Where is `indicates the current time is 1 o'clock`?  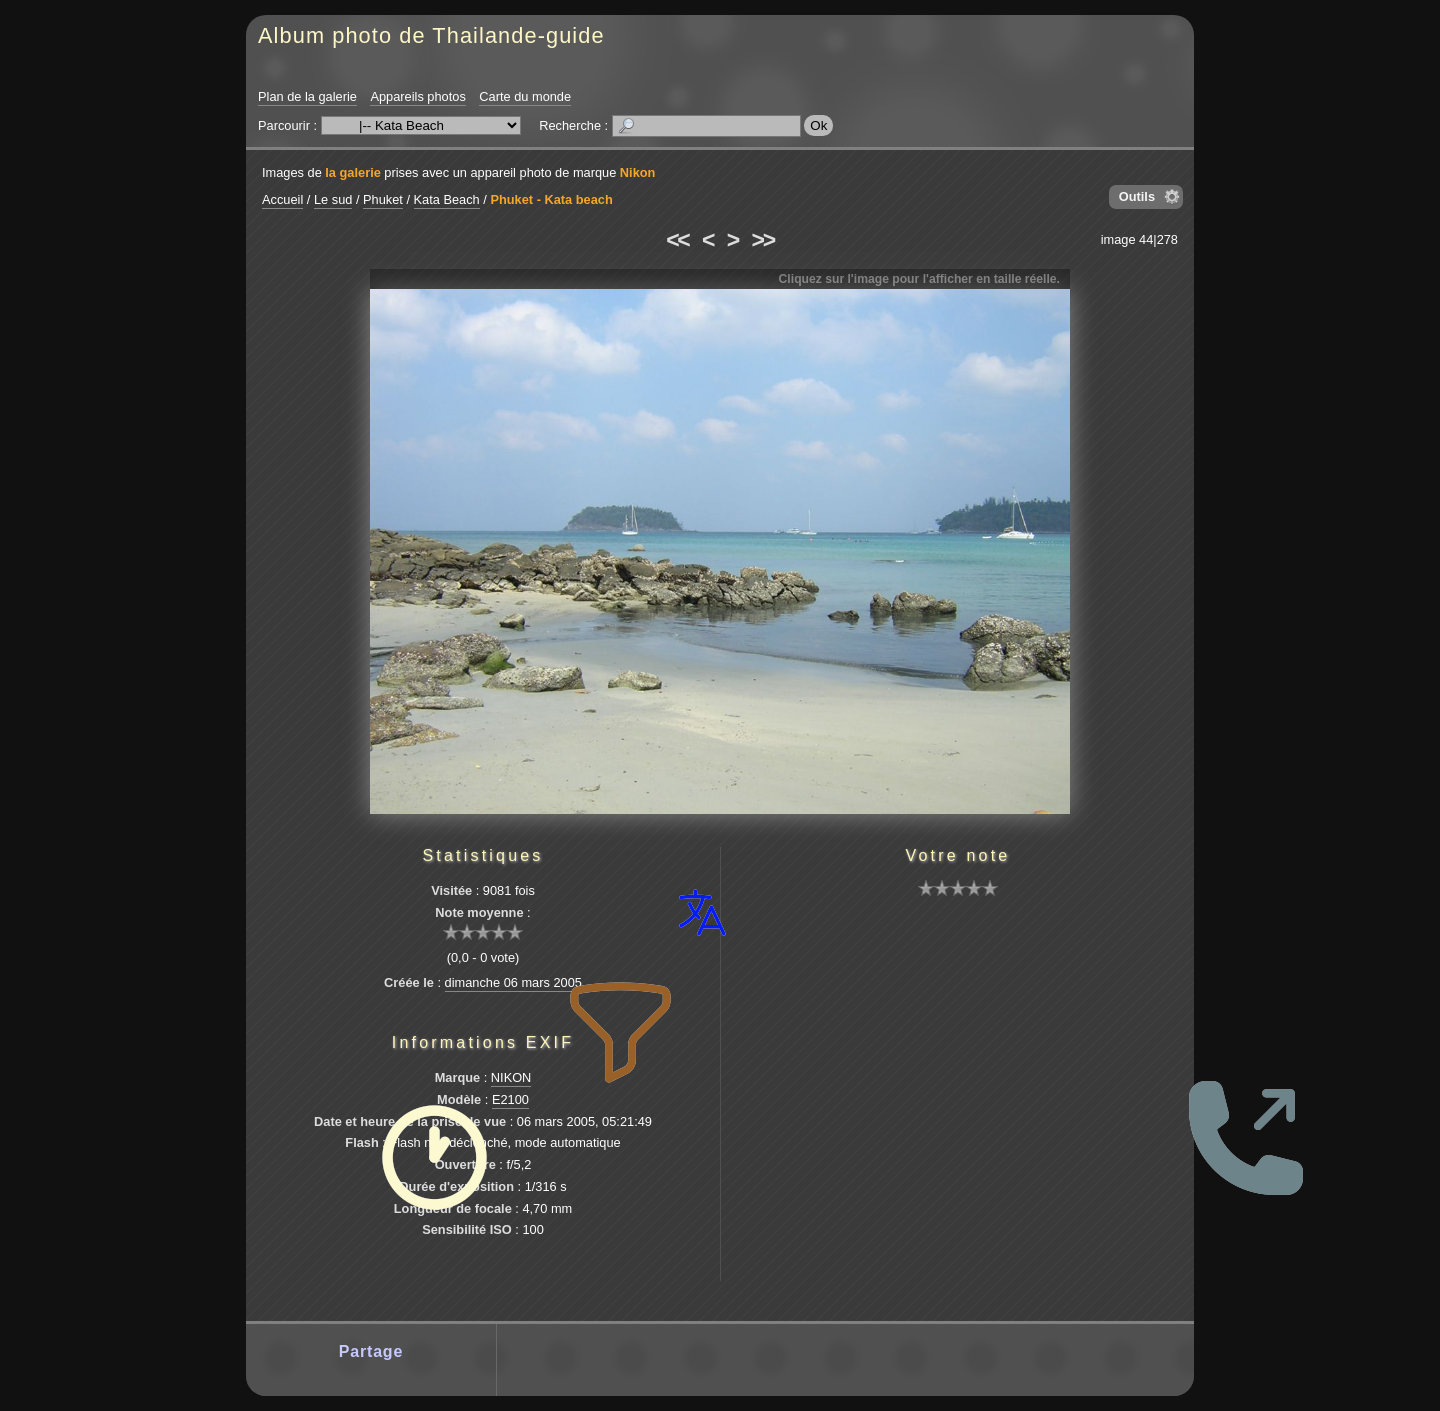
indicates the current time is 1 o'clock is located at coordinates (434, 1157).